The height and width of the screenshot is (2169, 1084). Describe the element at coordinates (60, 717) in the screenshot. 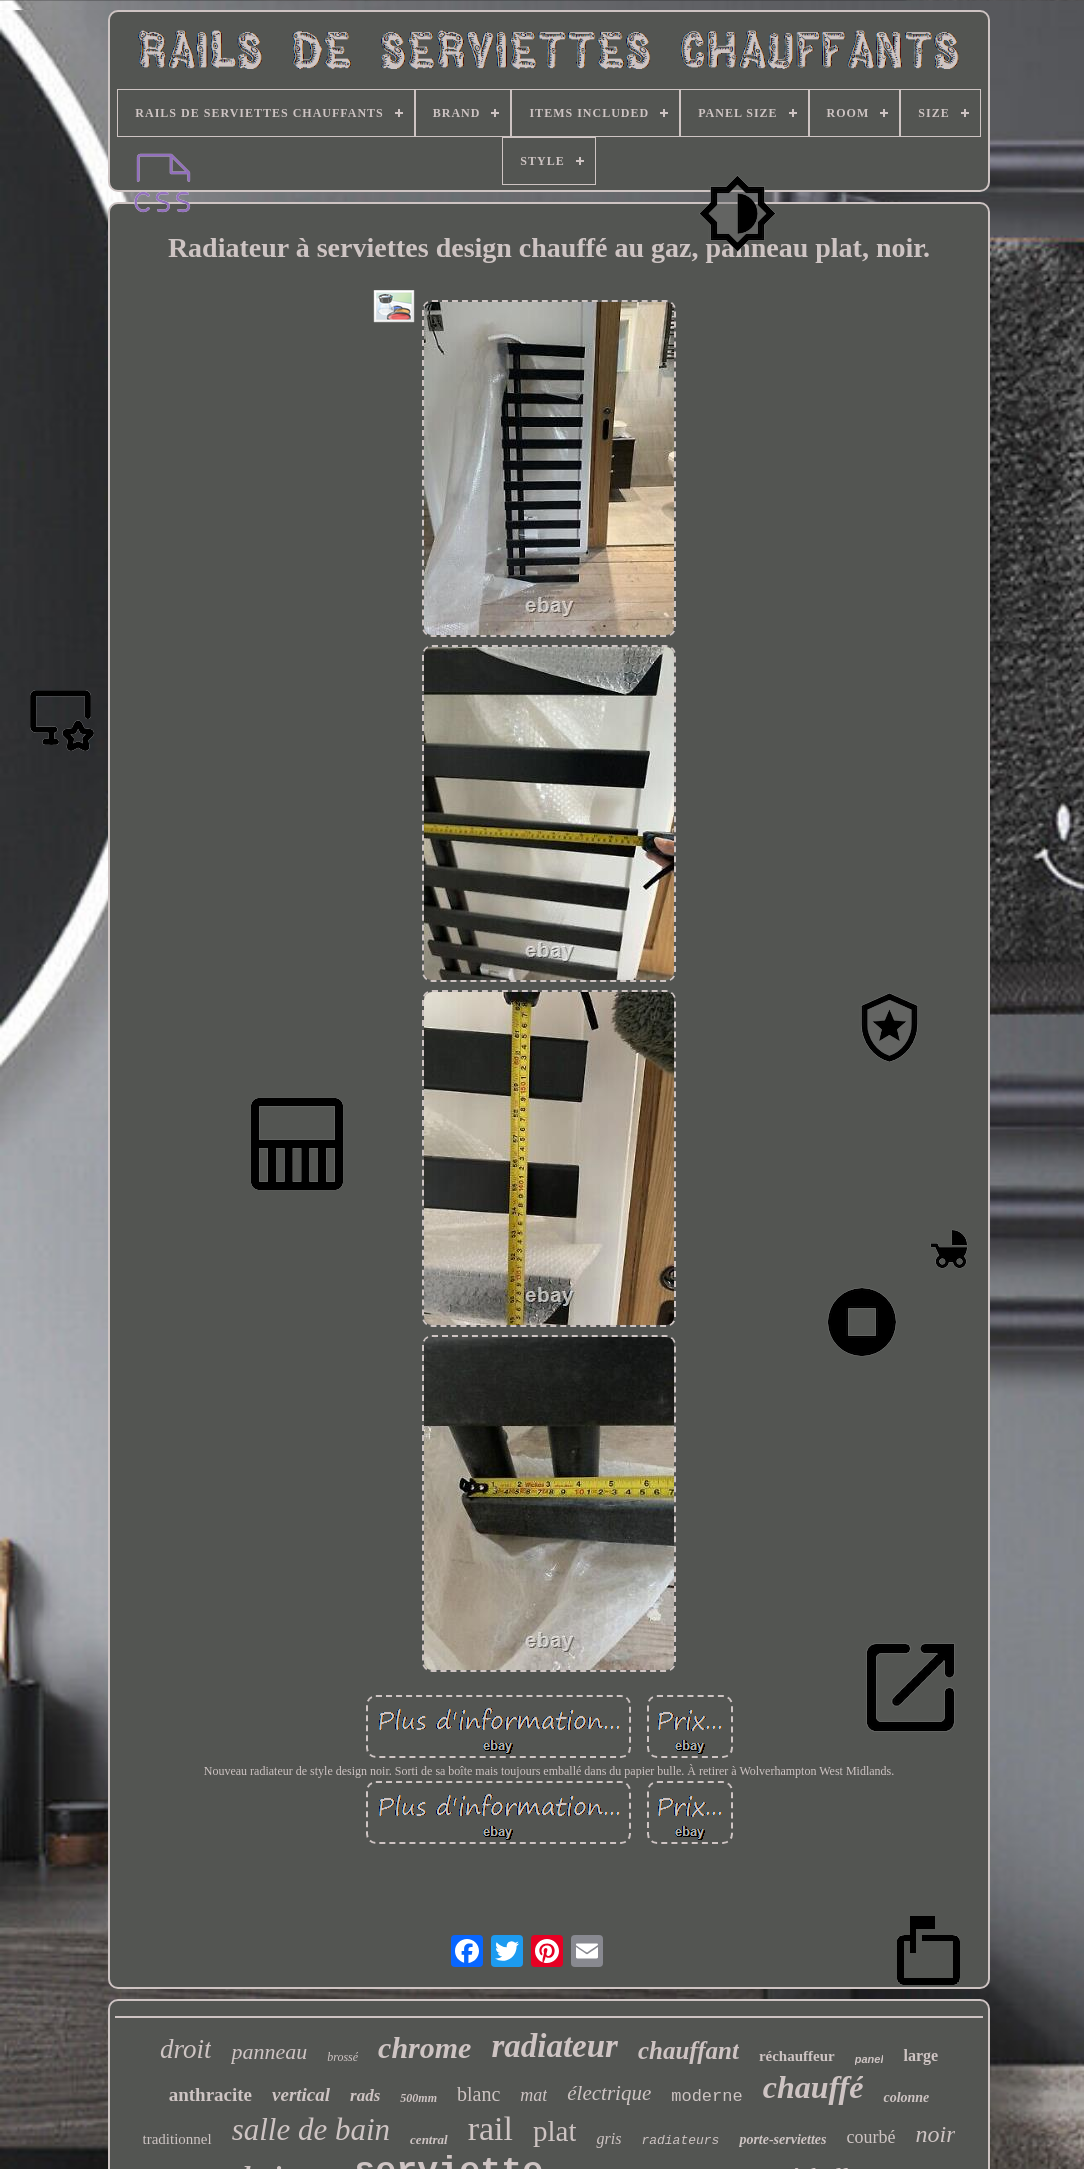

I see `mark desktop as favorite` at that location.